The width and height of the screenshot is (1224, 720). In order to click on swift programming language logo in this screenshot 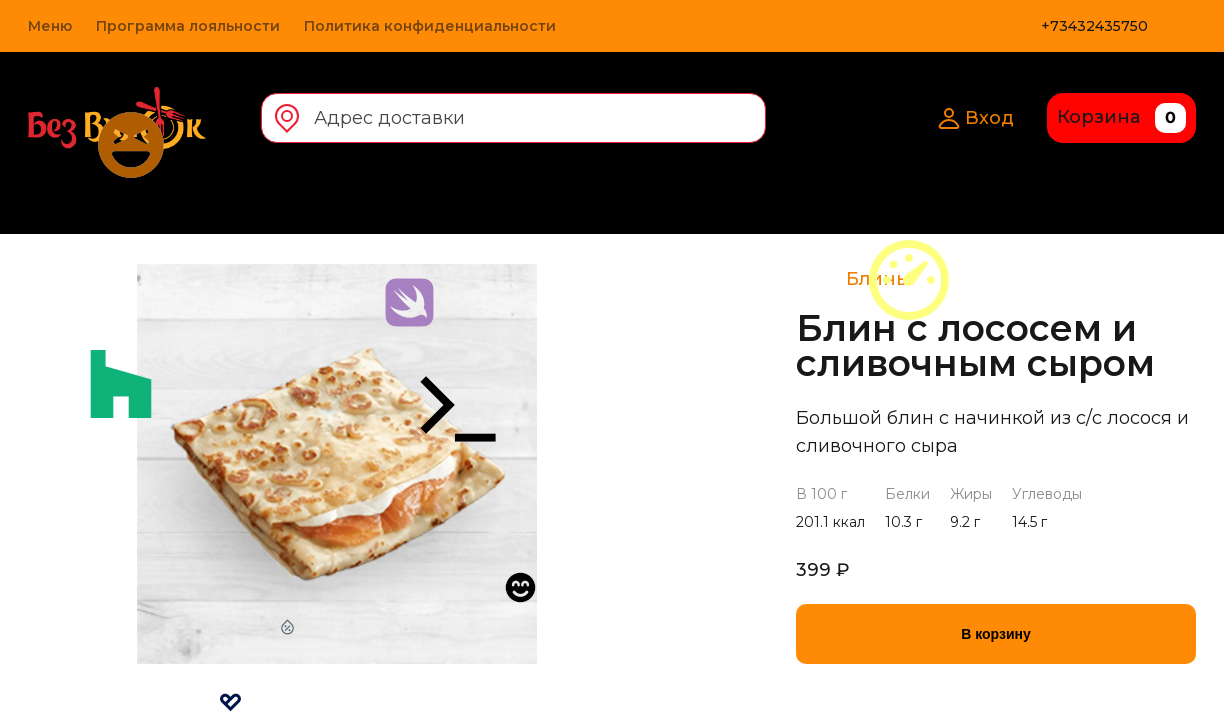, I will do `click(409, 302)`.